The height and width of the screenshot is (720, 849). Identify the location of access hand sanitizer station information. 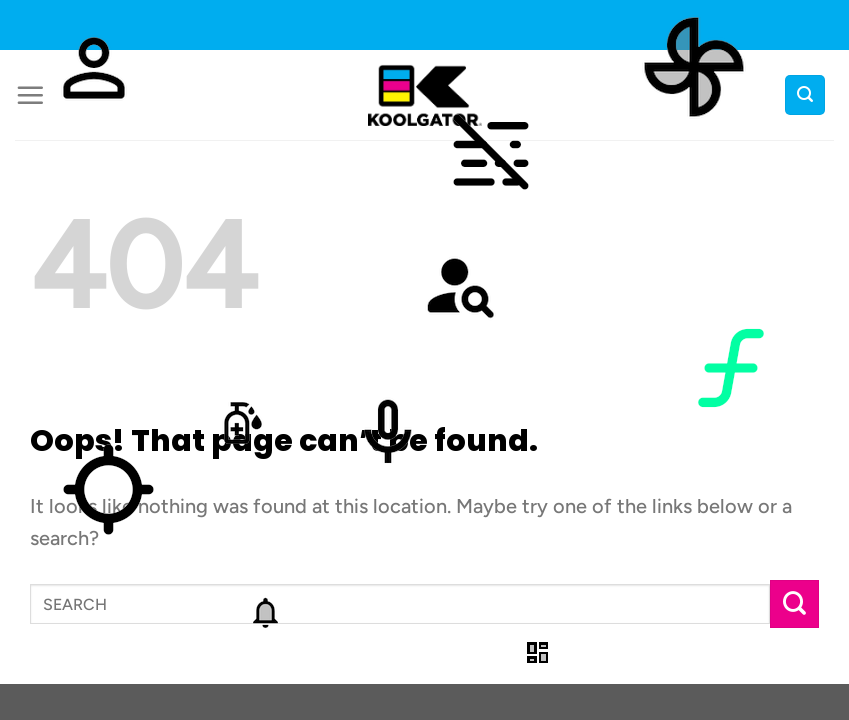
(241, 423).